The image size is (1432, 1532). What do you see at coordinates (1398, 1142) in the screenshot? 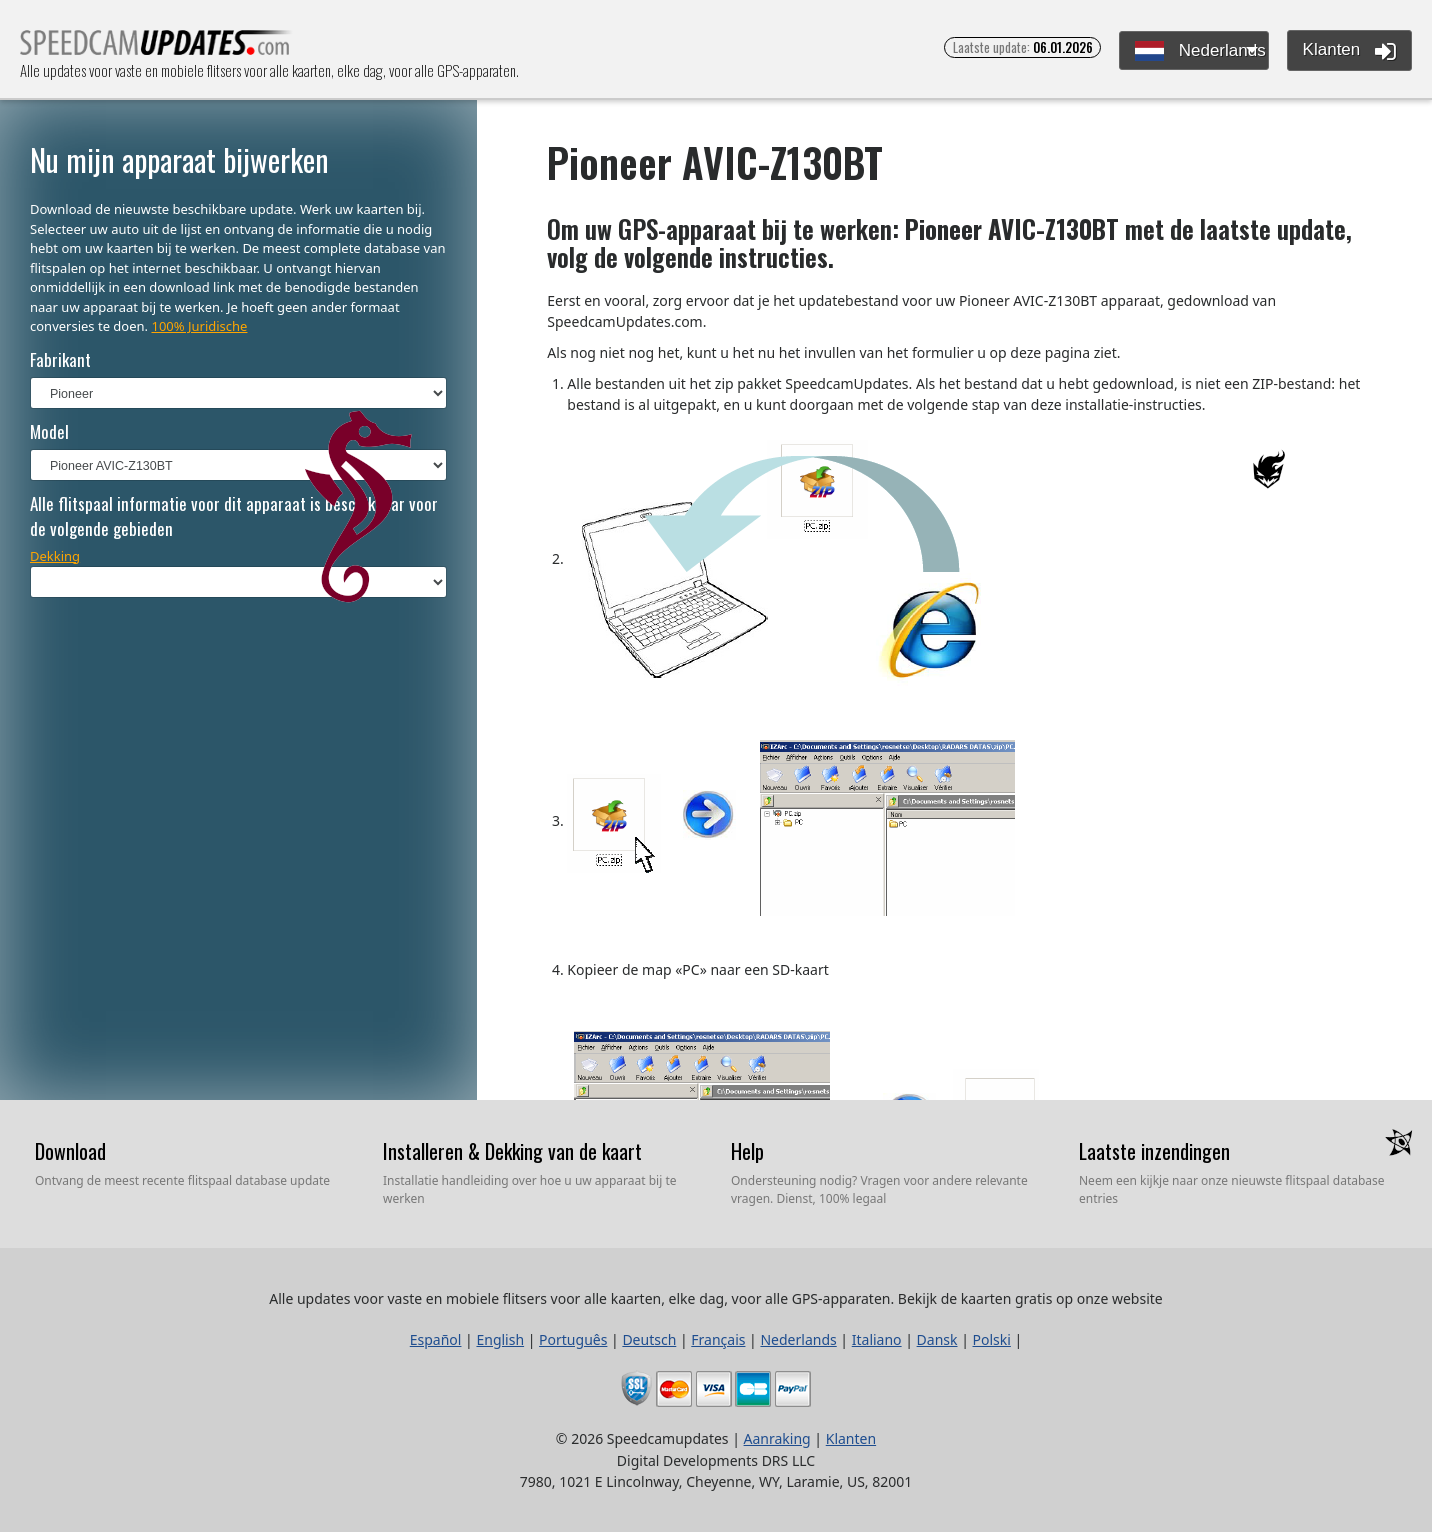
I see `indicates a flexible or customizable reward/rating` at bounding box center [1398, 1142].